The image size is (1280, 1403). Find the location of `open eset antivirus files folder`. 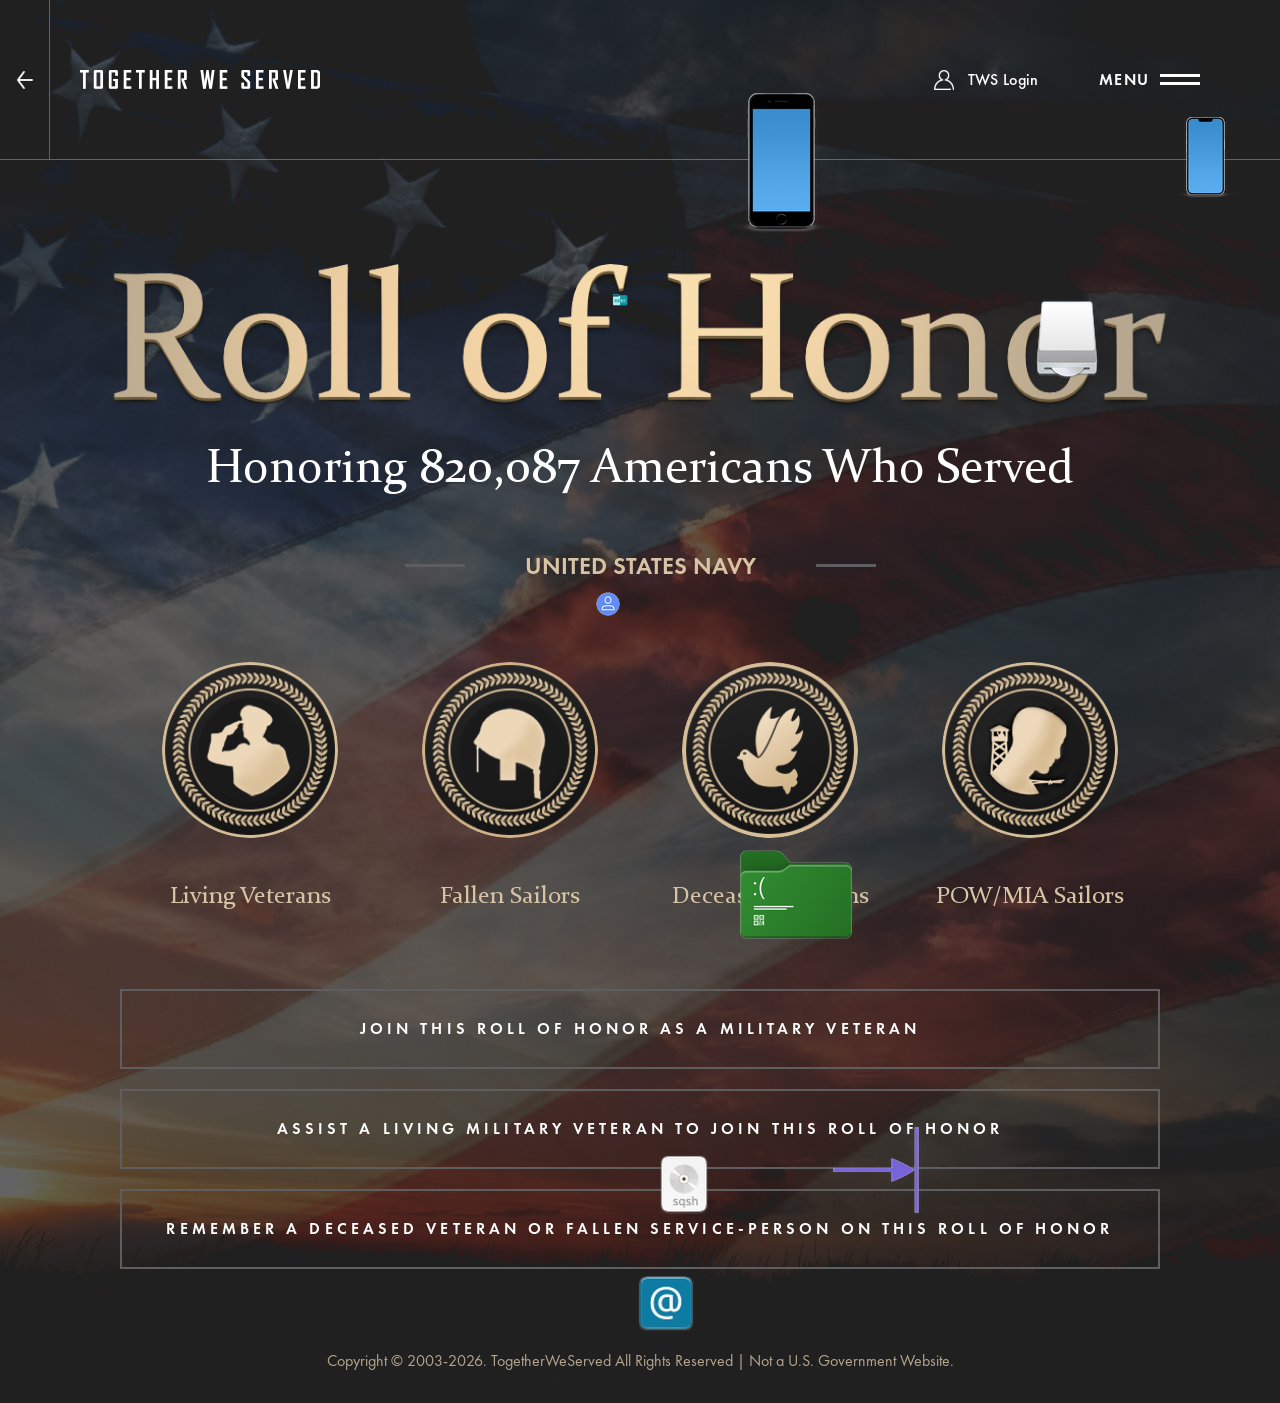

open eset antivirus files folder is located at coordinates (620, 300).